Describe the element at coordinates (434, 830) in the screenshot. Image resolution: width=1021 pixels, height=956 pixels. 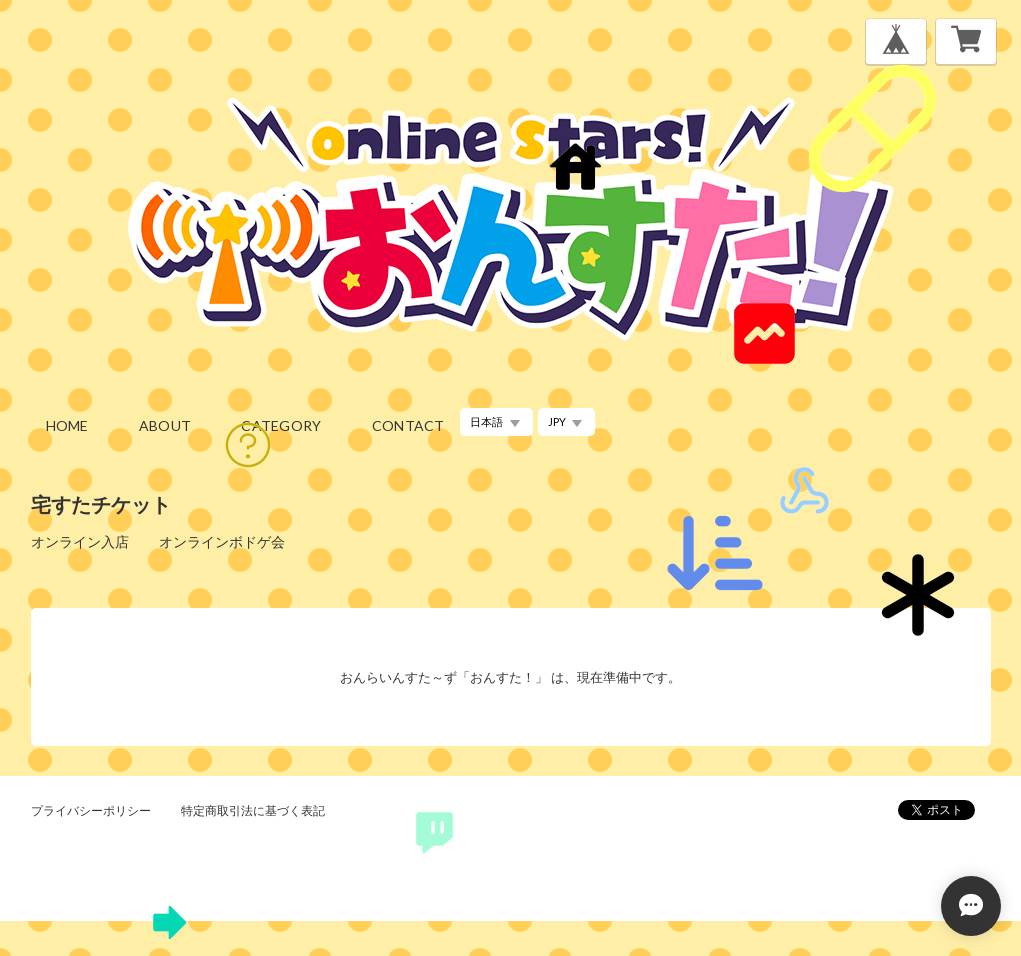
I see `open Twitch app` at that location.